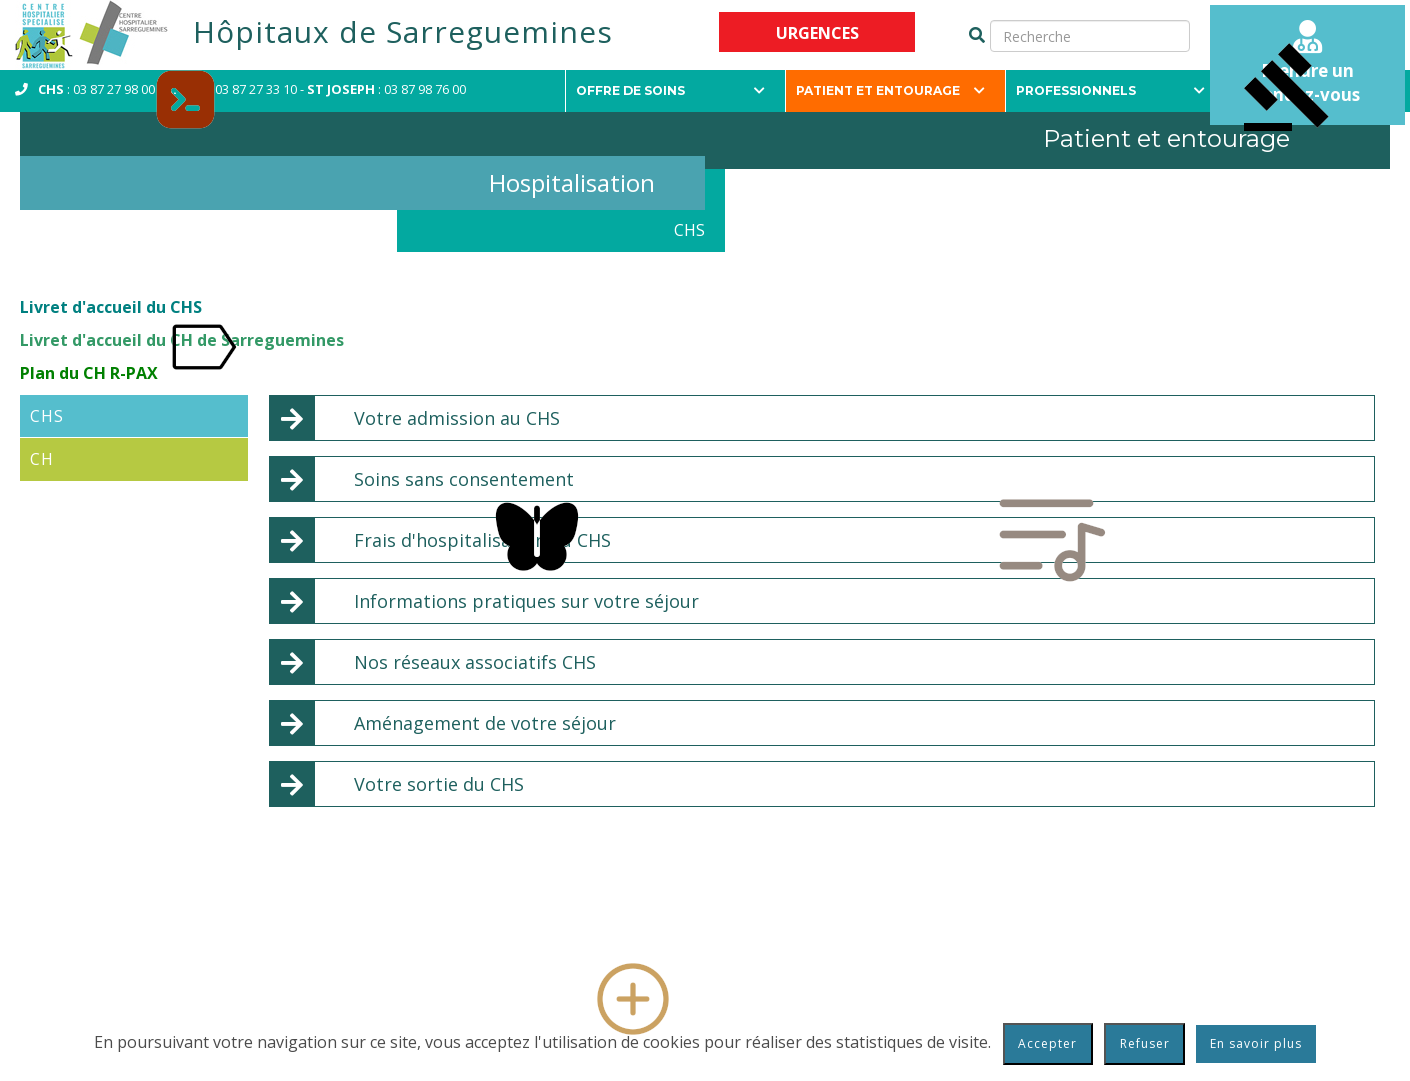 This screenshot has height=1081, width=1410. I want to click on add a new item, so click(633, 999).